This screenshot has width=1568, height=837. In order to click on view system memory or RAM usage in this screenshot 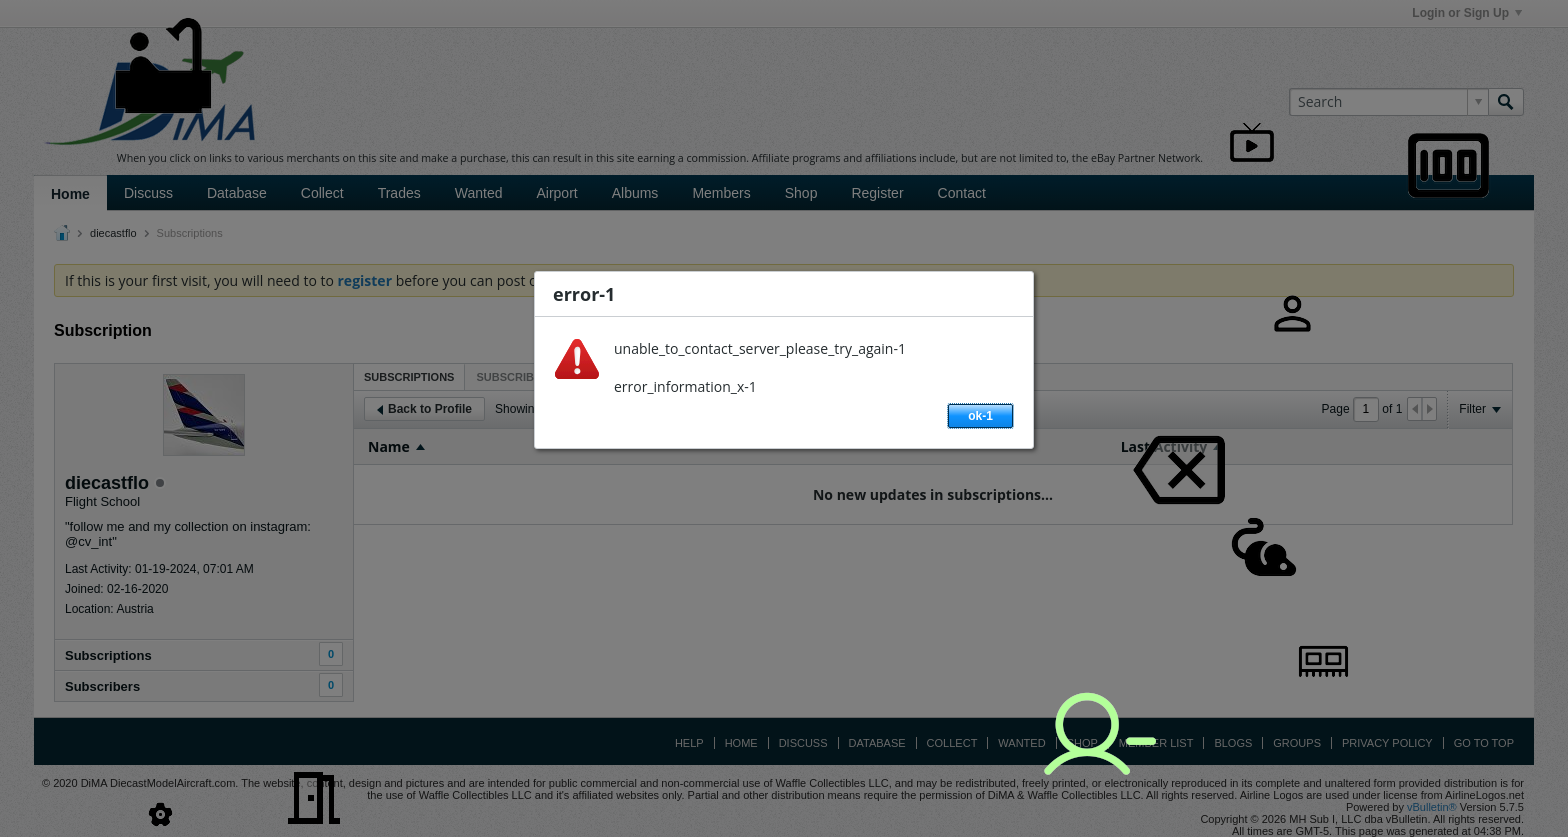, I will do `click(1323, 660)`.